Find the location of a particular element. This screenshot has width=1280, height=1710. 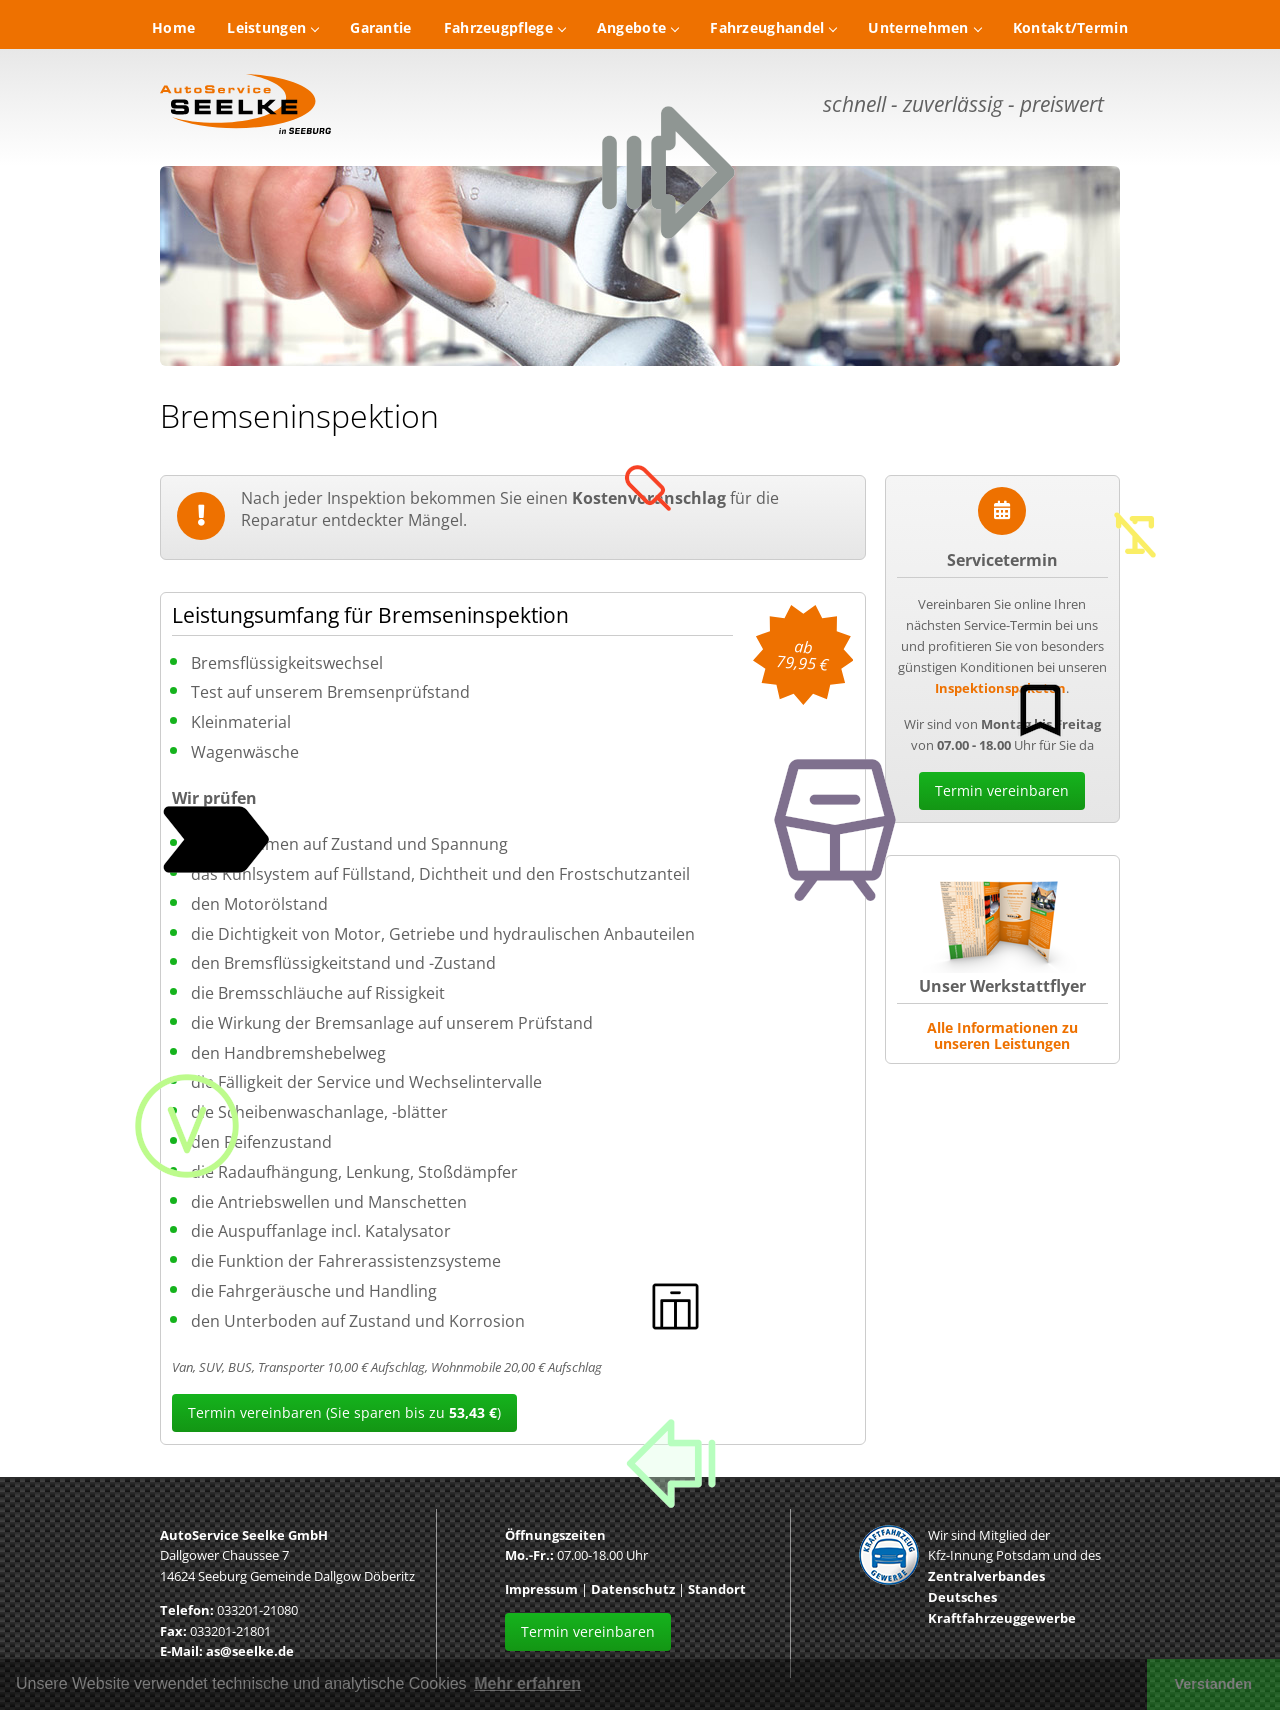

access frozen treats or dessert options is located at coordinates (648, 488).